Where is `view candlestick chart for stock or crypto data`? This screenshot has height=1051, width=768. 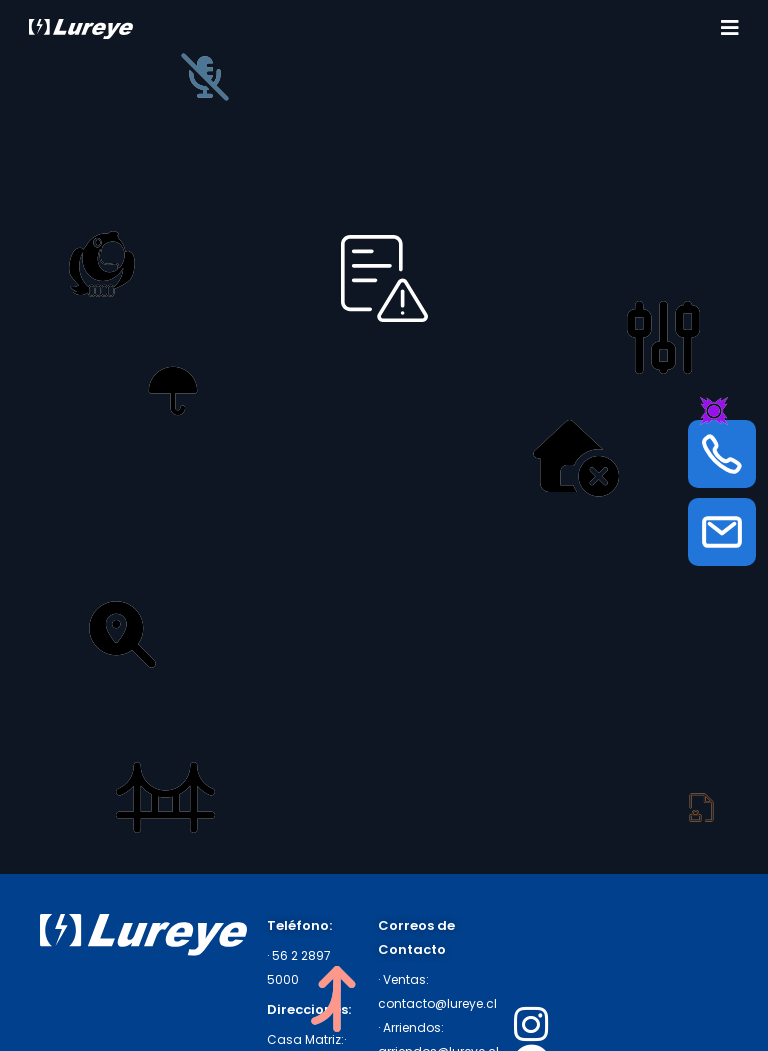 view candlestick chart for stock or crypto data is located at coordinates (663, 337).